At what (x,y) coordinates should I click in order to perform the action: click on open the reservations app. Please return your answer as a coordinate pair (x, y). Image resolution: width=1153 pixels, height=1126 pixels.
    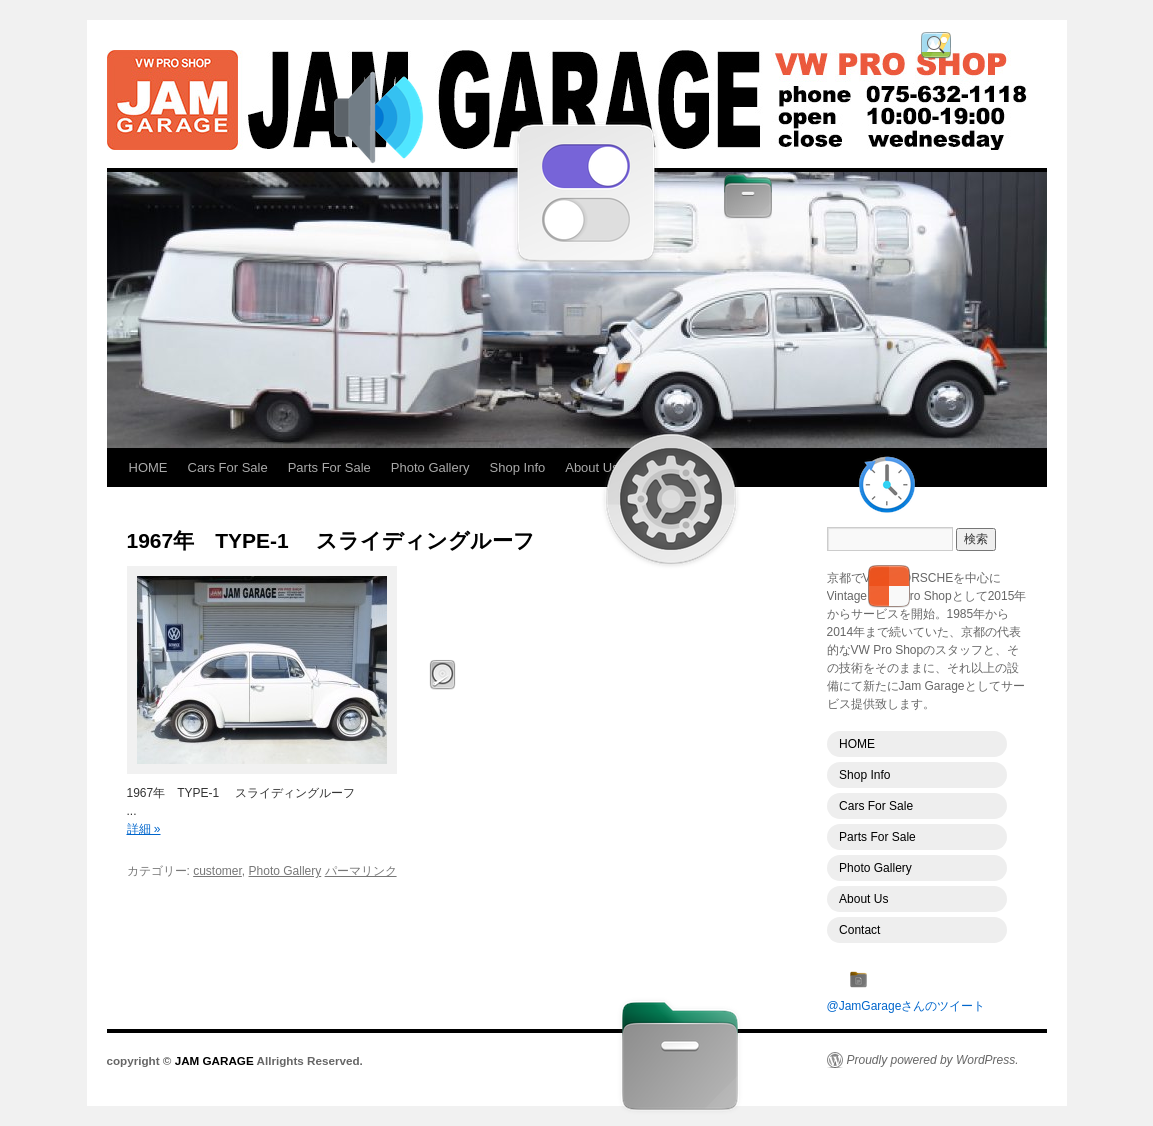
    Looking at the image, I should click on (887, 484).